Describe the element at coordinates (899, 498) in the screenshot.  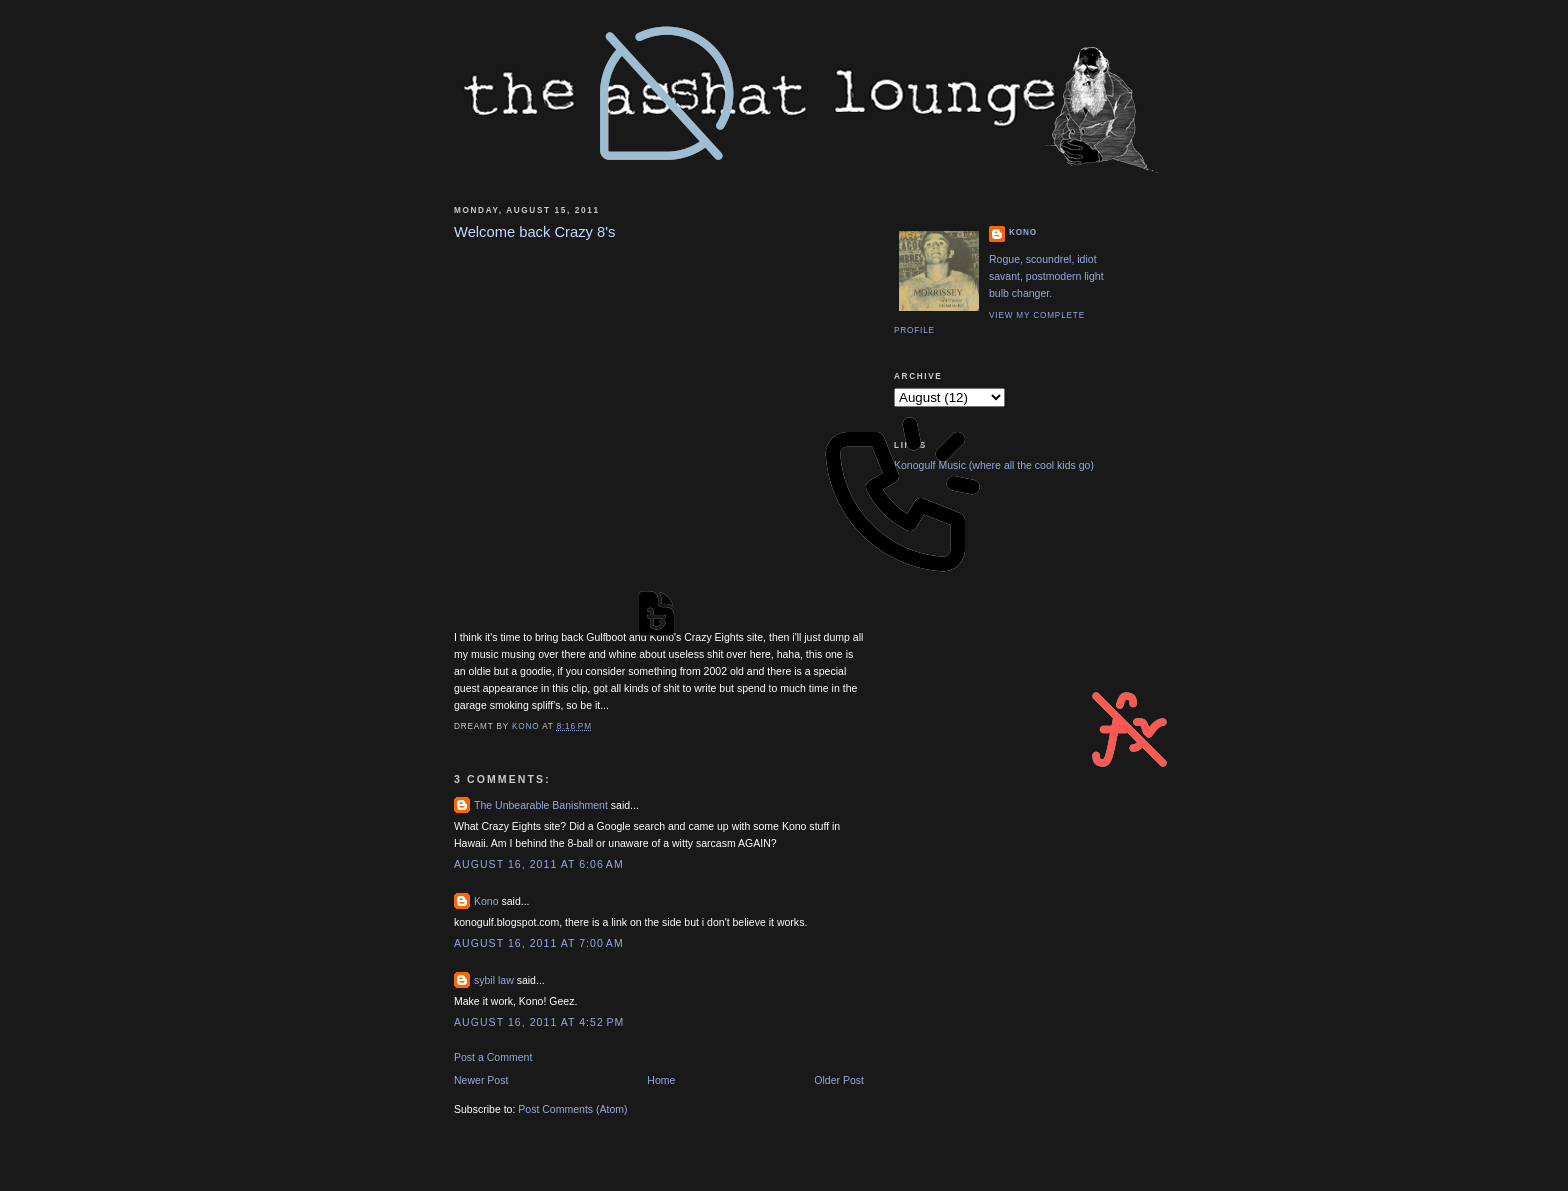
I see `incoming call notification` at that location.